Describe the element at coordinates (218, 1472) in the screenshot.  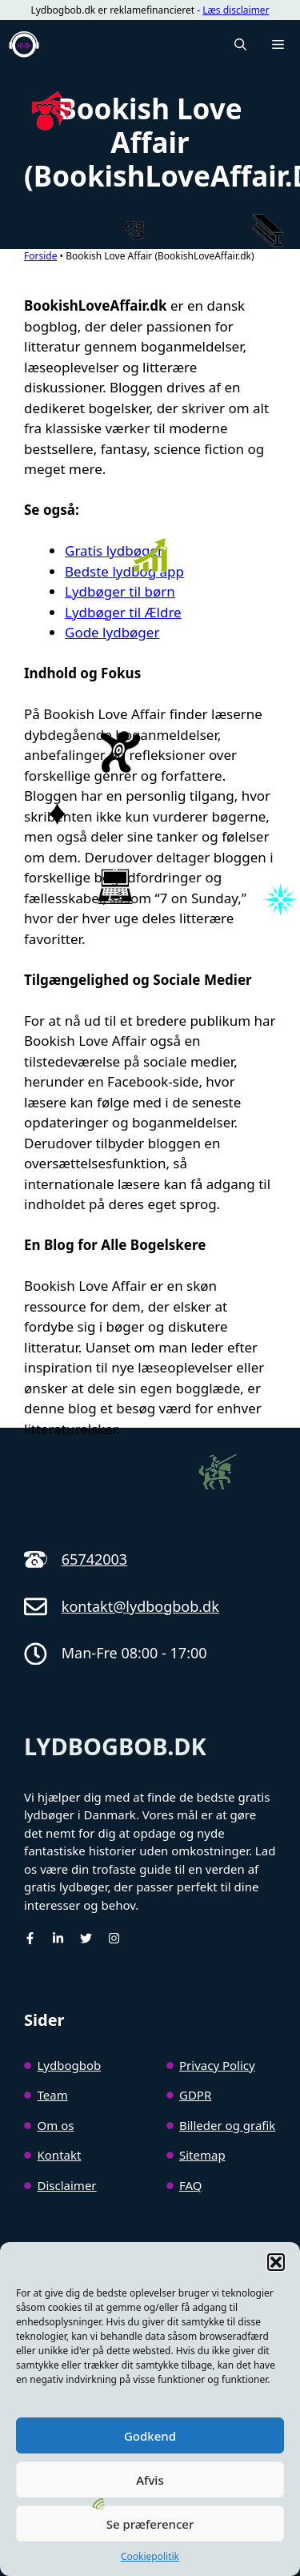
I see `select knight or cavalry unit in a strategy game` at that location.